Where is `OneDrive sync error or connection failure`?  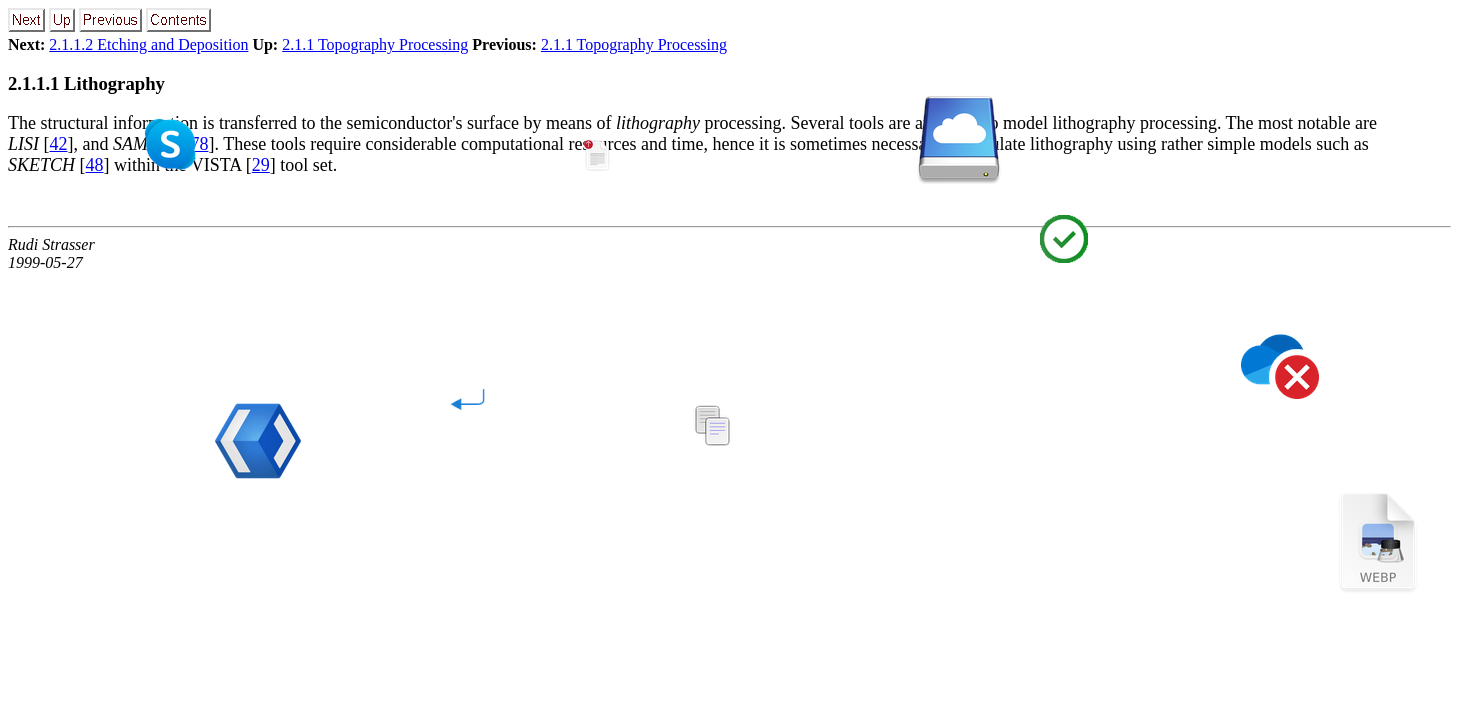 OneDrive sync error or connection failure is located at coordinates (1280, 360).